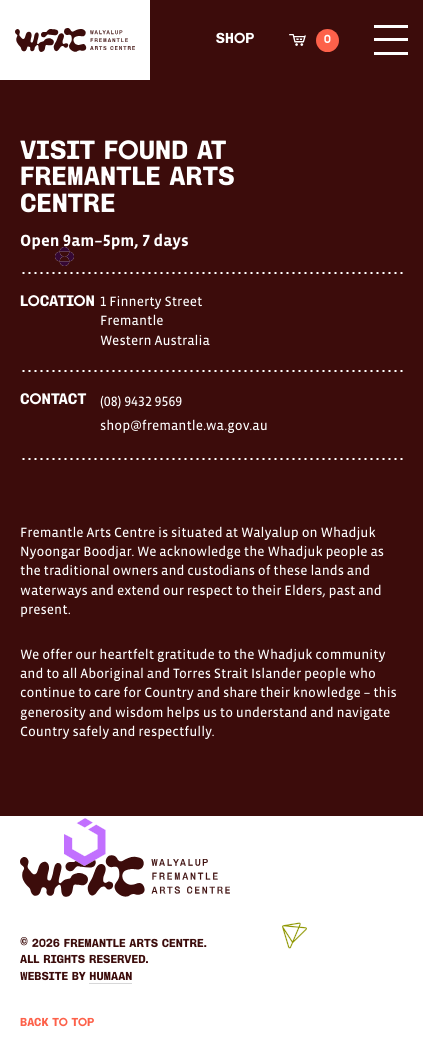  What do you see at coordinates (294, 935) in the screenshot?
I see `pushed app logo` at bounding box center [294, 935].